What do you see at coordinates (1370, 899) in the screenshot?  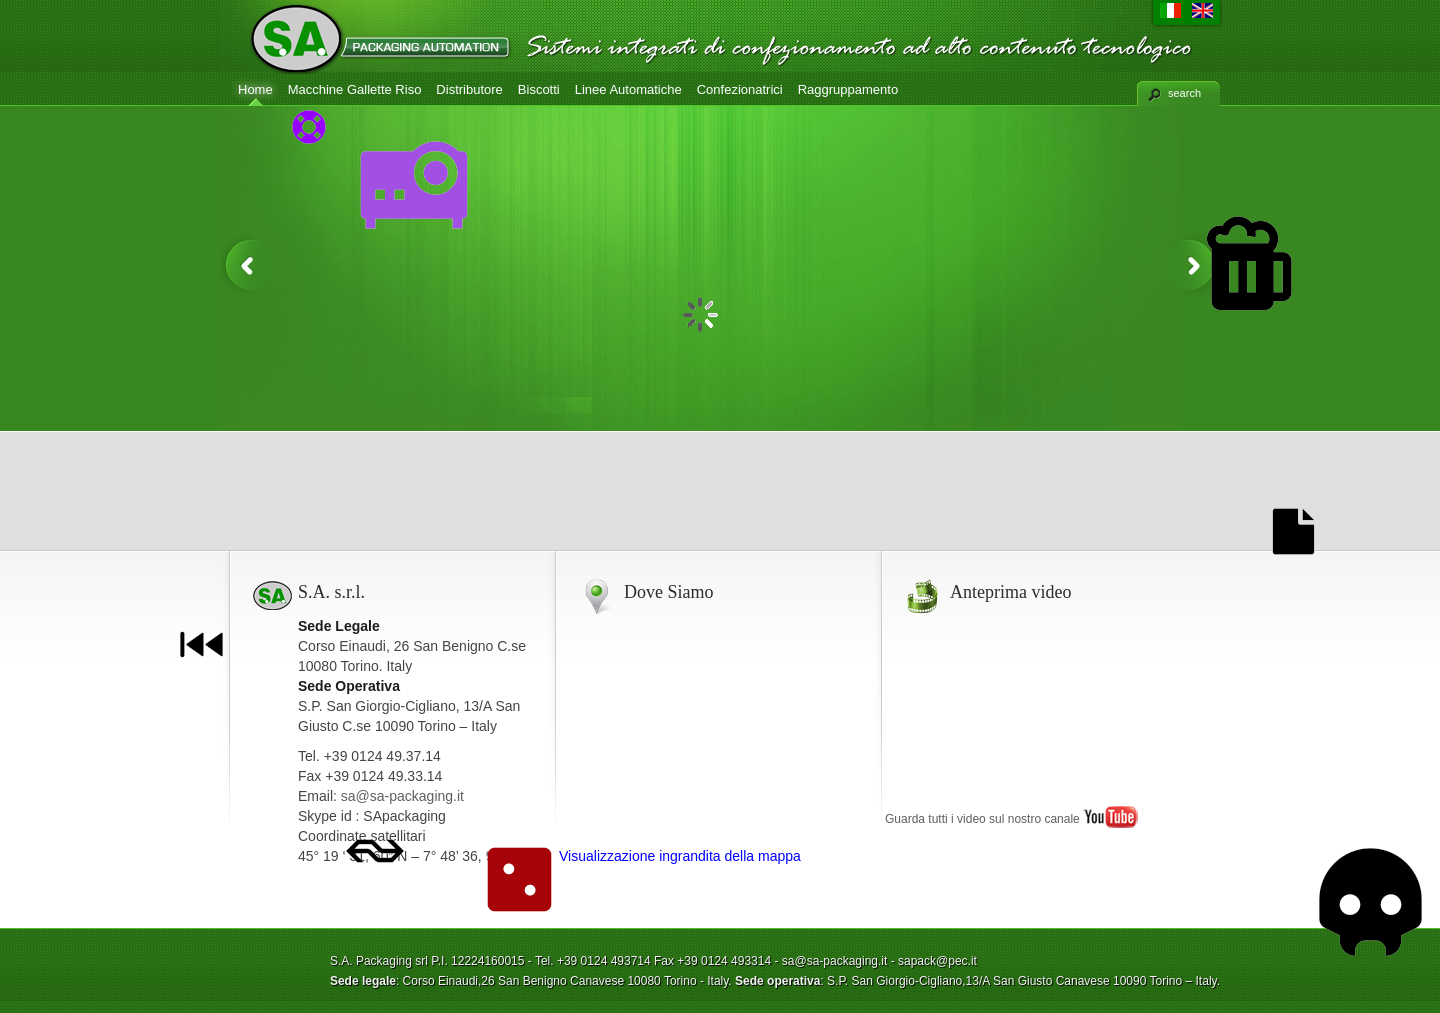 I see `indicates danger or hazardous content` at bounding box center [1370, 899].